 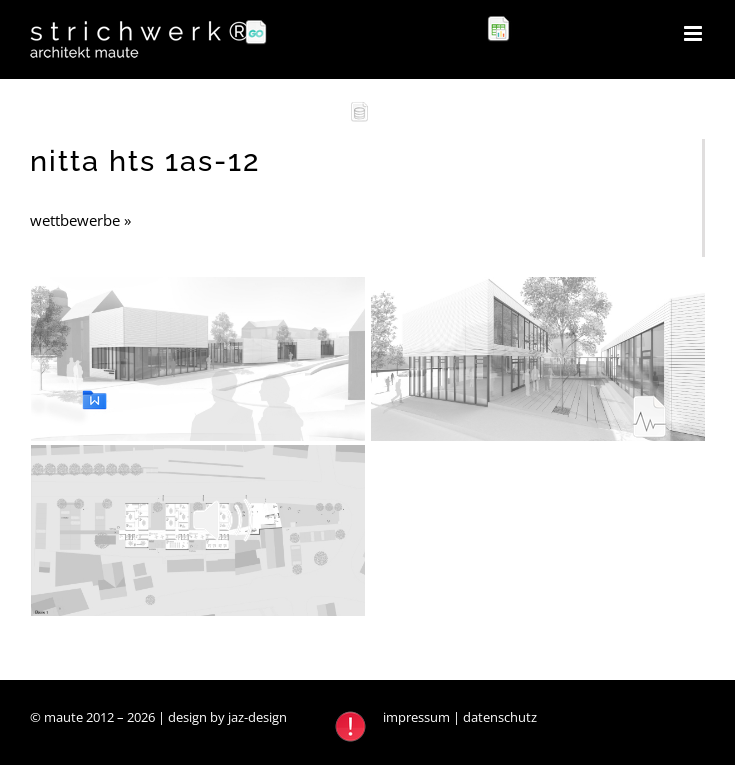 I want to click on open folder containing wps writer documents, so click(x=94, y=400).